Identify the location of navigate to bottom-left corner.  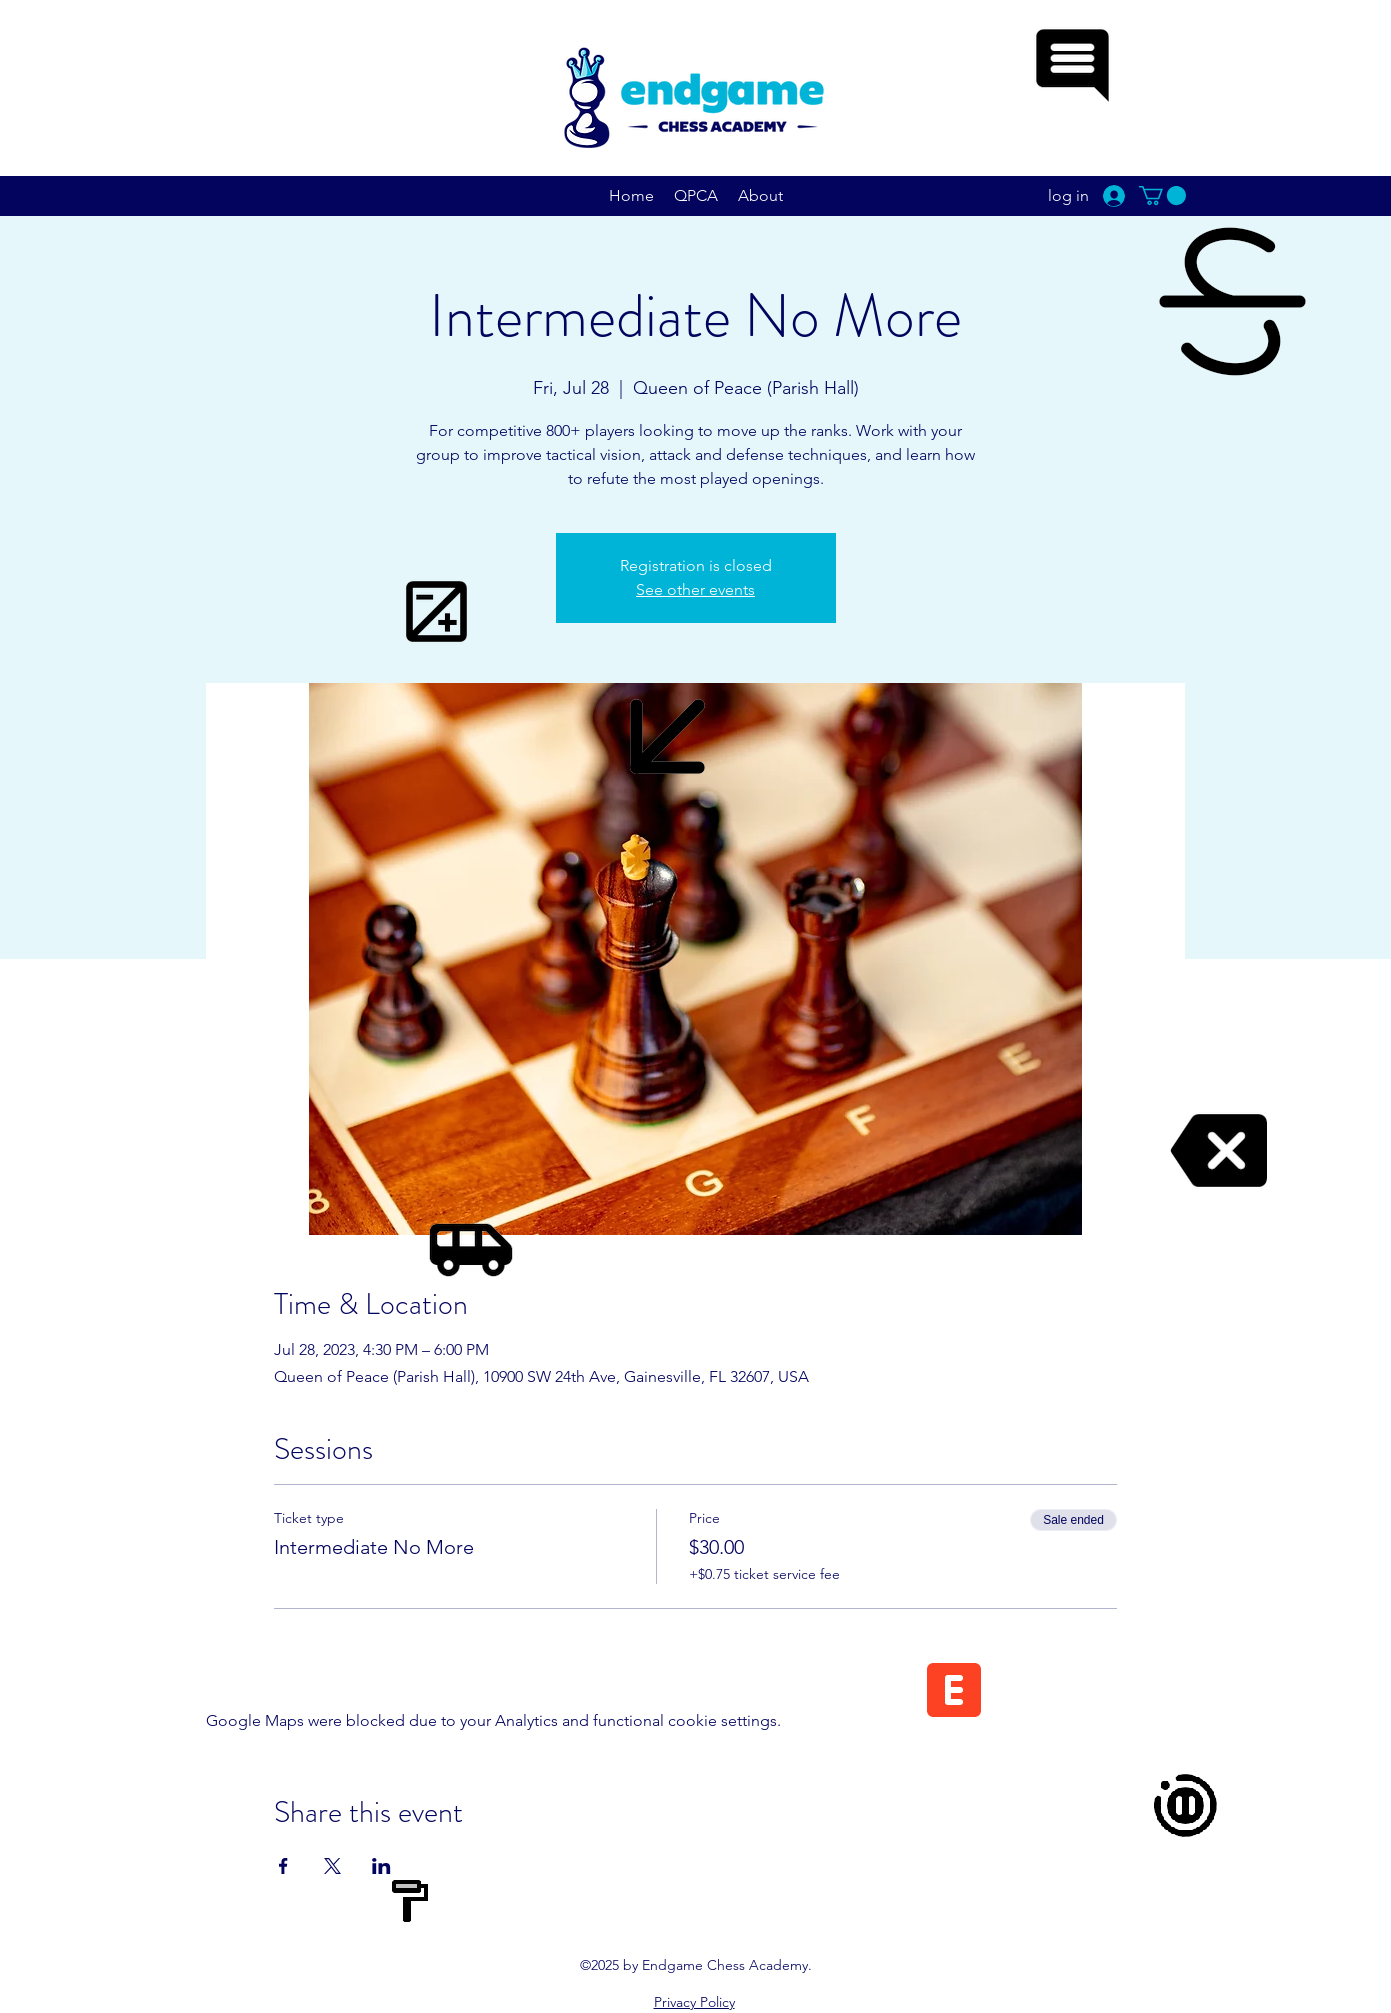
(667, 736).